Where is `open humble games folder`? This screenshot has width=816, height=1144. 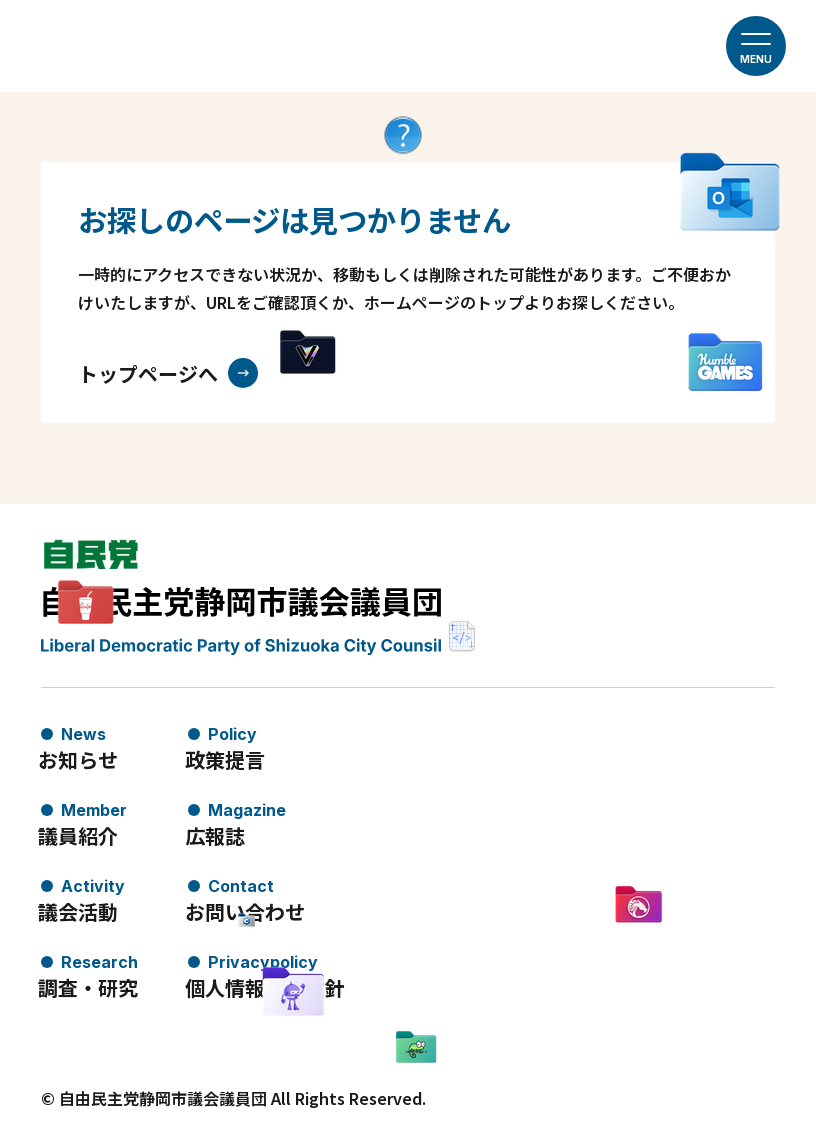 open humble games folder is located at coordinates (725, 364).